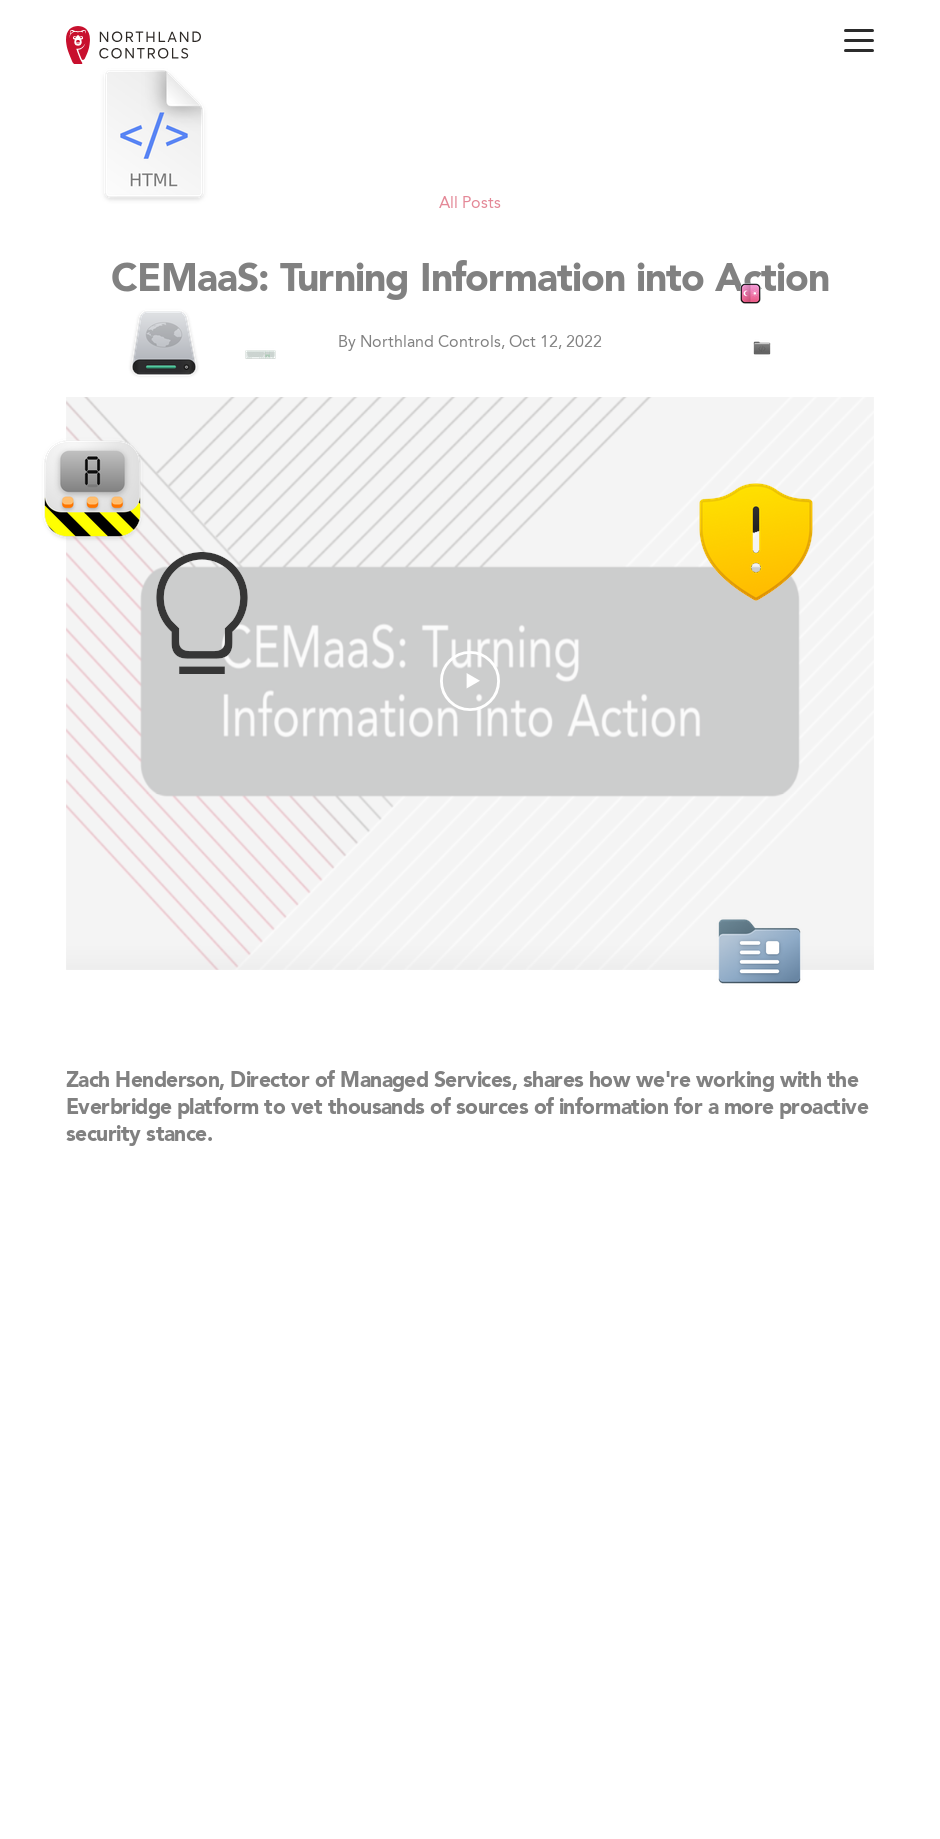  I want to click on bluetooth keyboard connected successfully, so click(260, 354).